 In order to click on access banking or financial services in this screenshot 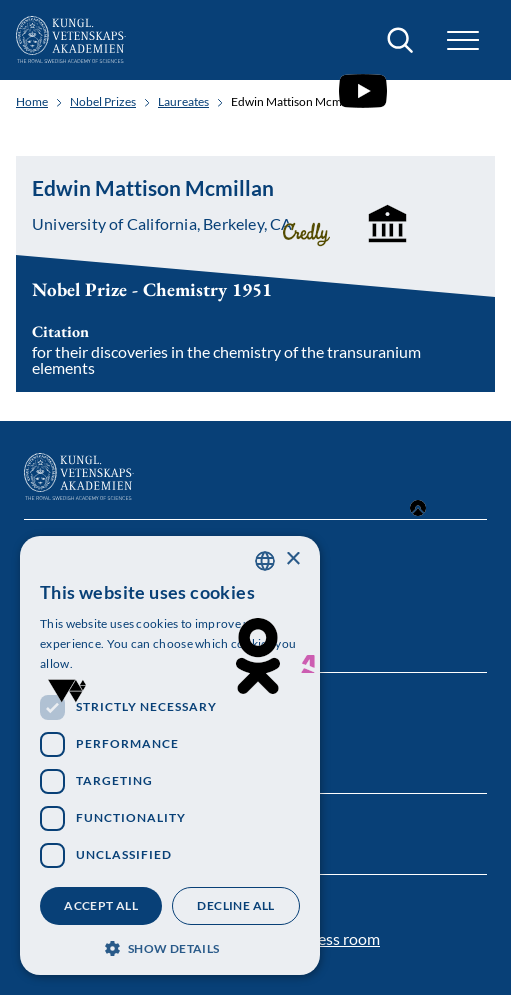, I will do `click(387, 223)`.